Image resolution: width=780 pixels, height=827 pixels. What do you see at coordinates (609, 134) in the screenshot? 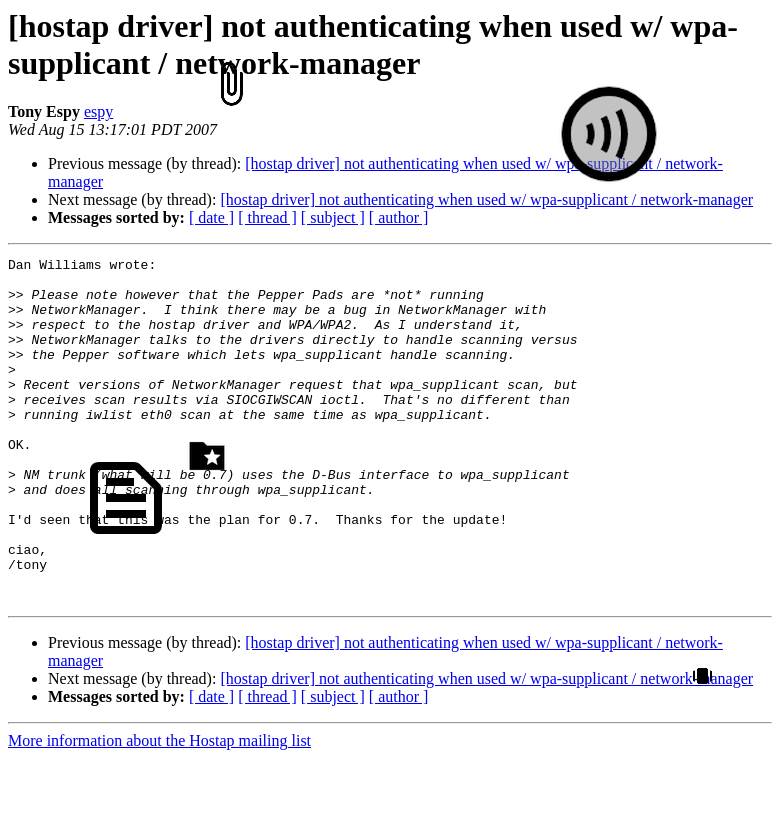
I see `tap to pay with contactless payment` at bounding box center [609, 134].